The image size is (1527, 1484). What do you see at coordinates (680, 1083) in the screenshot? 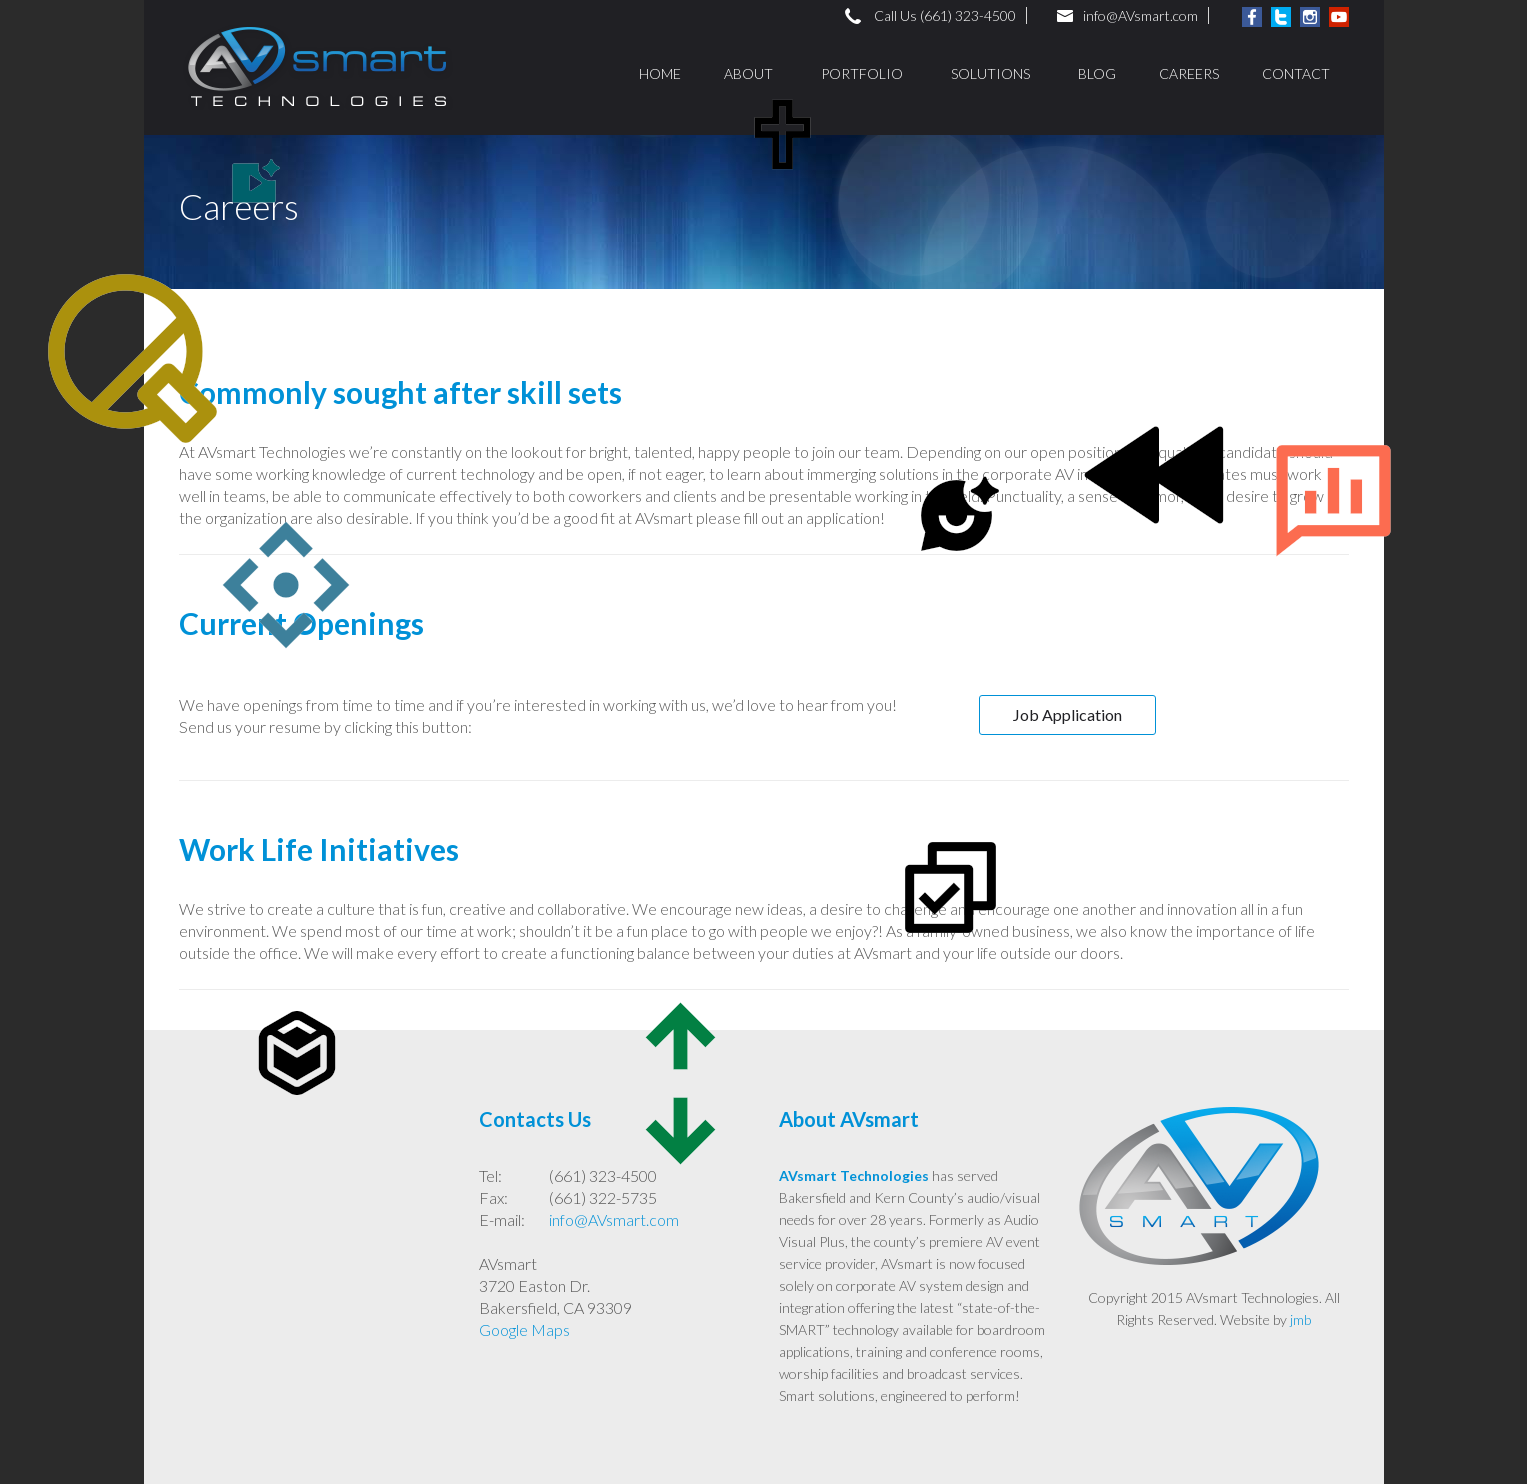
I see `expand content vertically` at bounding box center [680, 1083].